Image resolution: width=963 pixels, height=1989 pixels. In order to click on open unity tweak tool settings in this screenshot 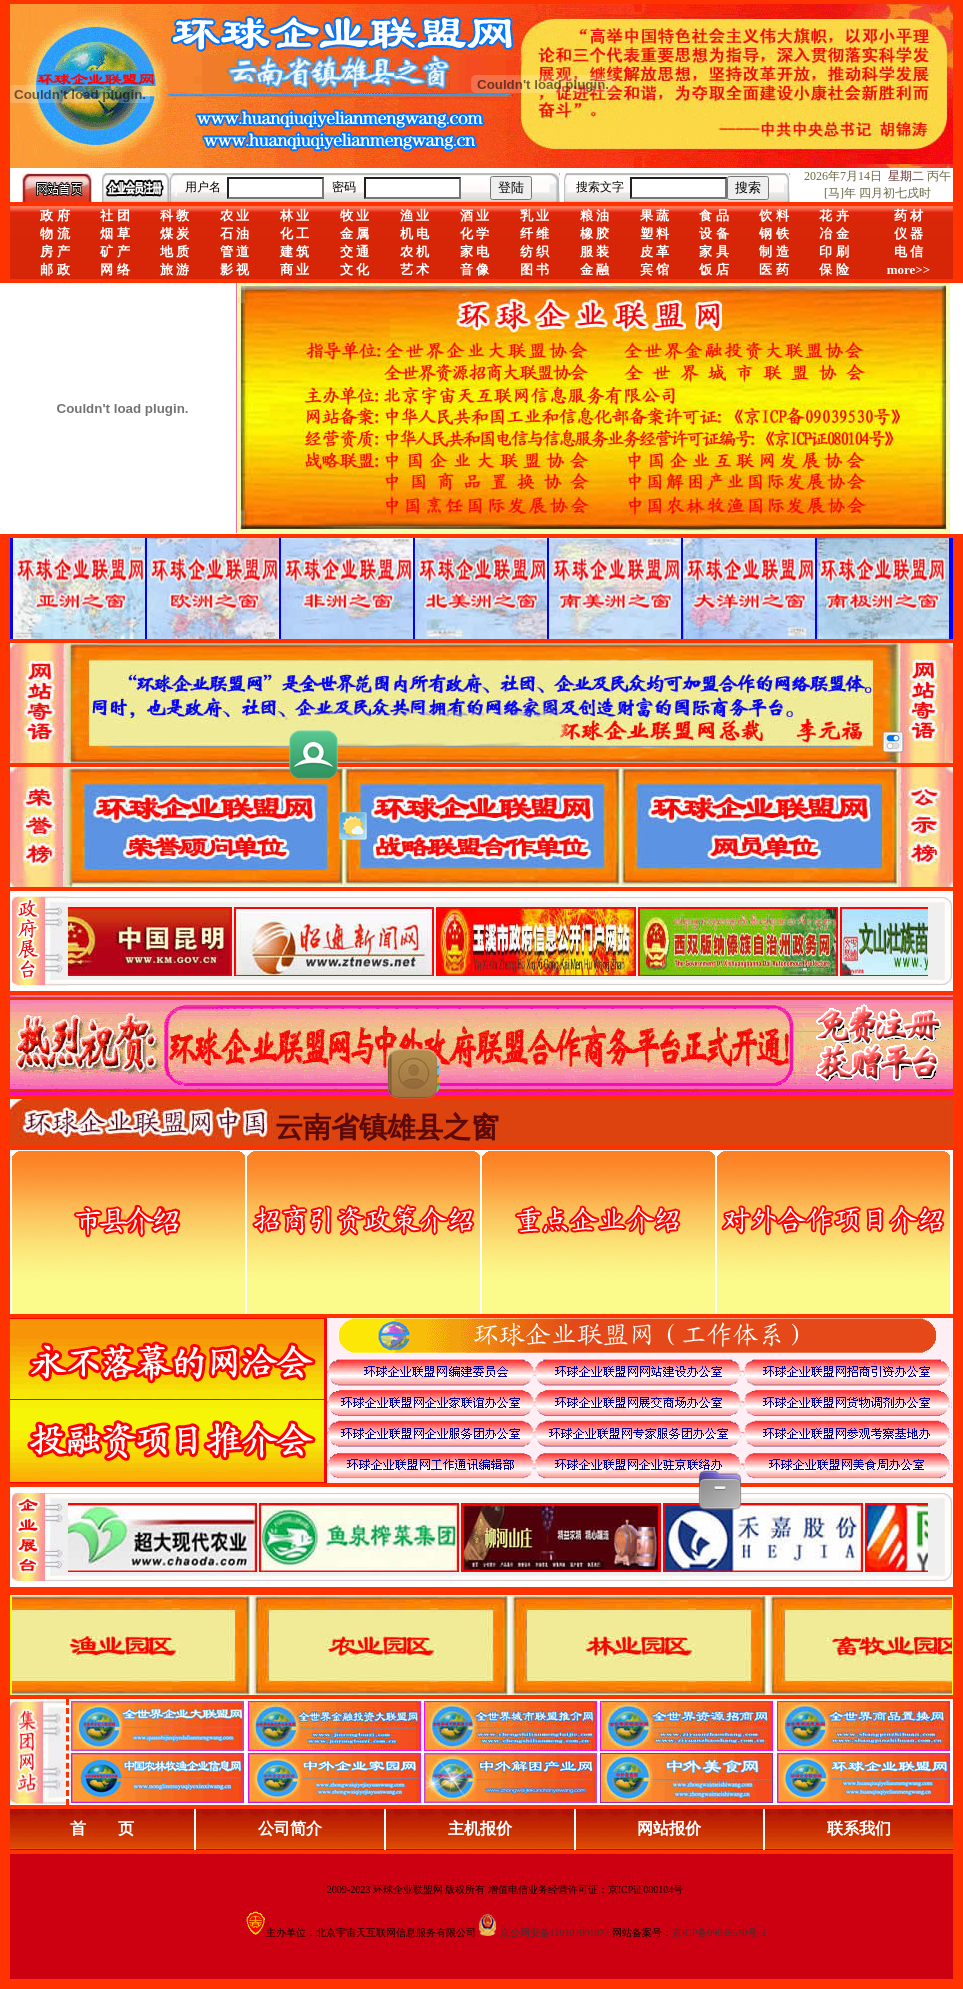, I will do `click(893, 742)`.